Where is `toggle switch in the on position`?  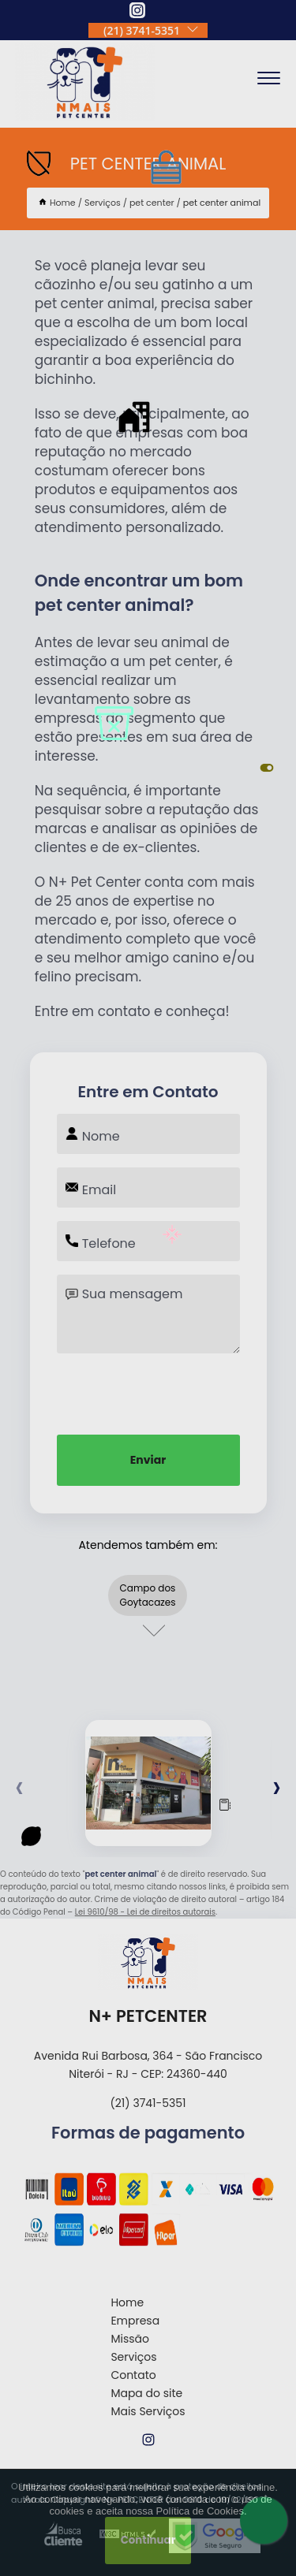
toggle switch in the on position is located at coordinates (267, 768).